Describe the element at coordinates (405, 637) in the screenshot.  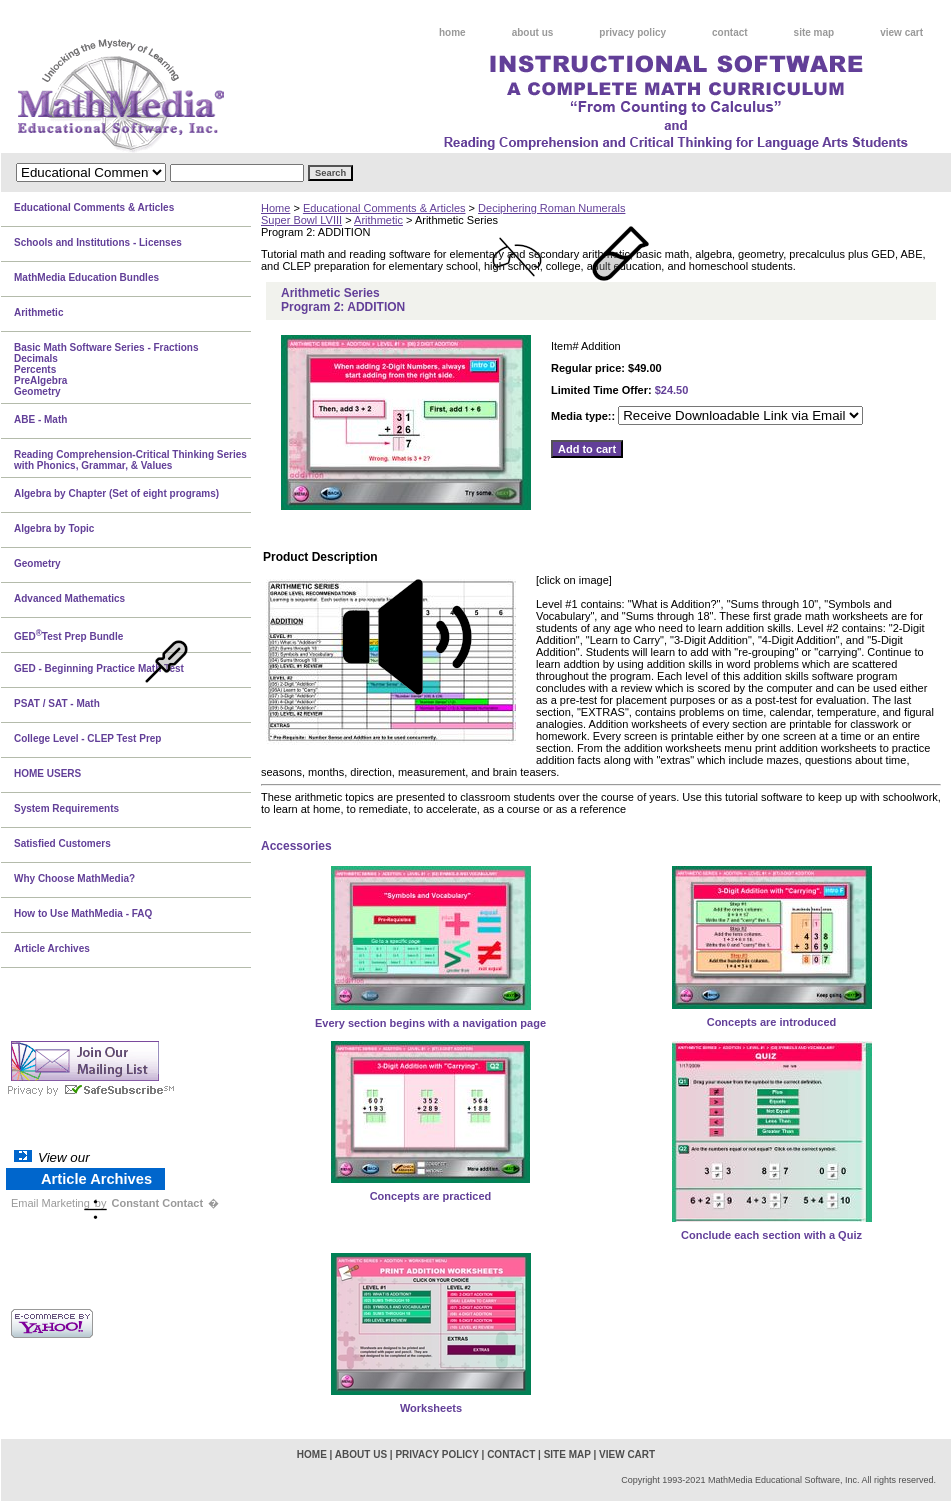
I see `volume is set to high` at that location.